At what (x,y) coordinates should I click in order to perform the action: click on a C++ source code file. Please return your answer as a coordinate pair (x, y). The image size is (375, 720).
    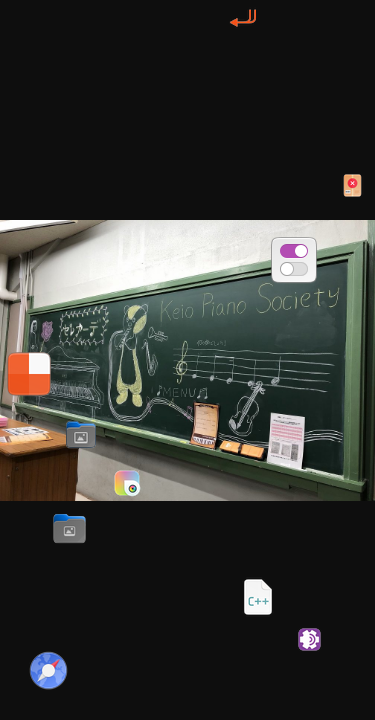
    Looking at the image, I should click on (258, 597).